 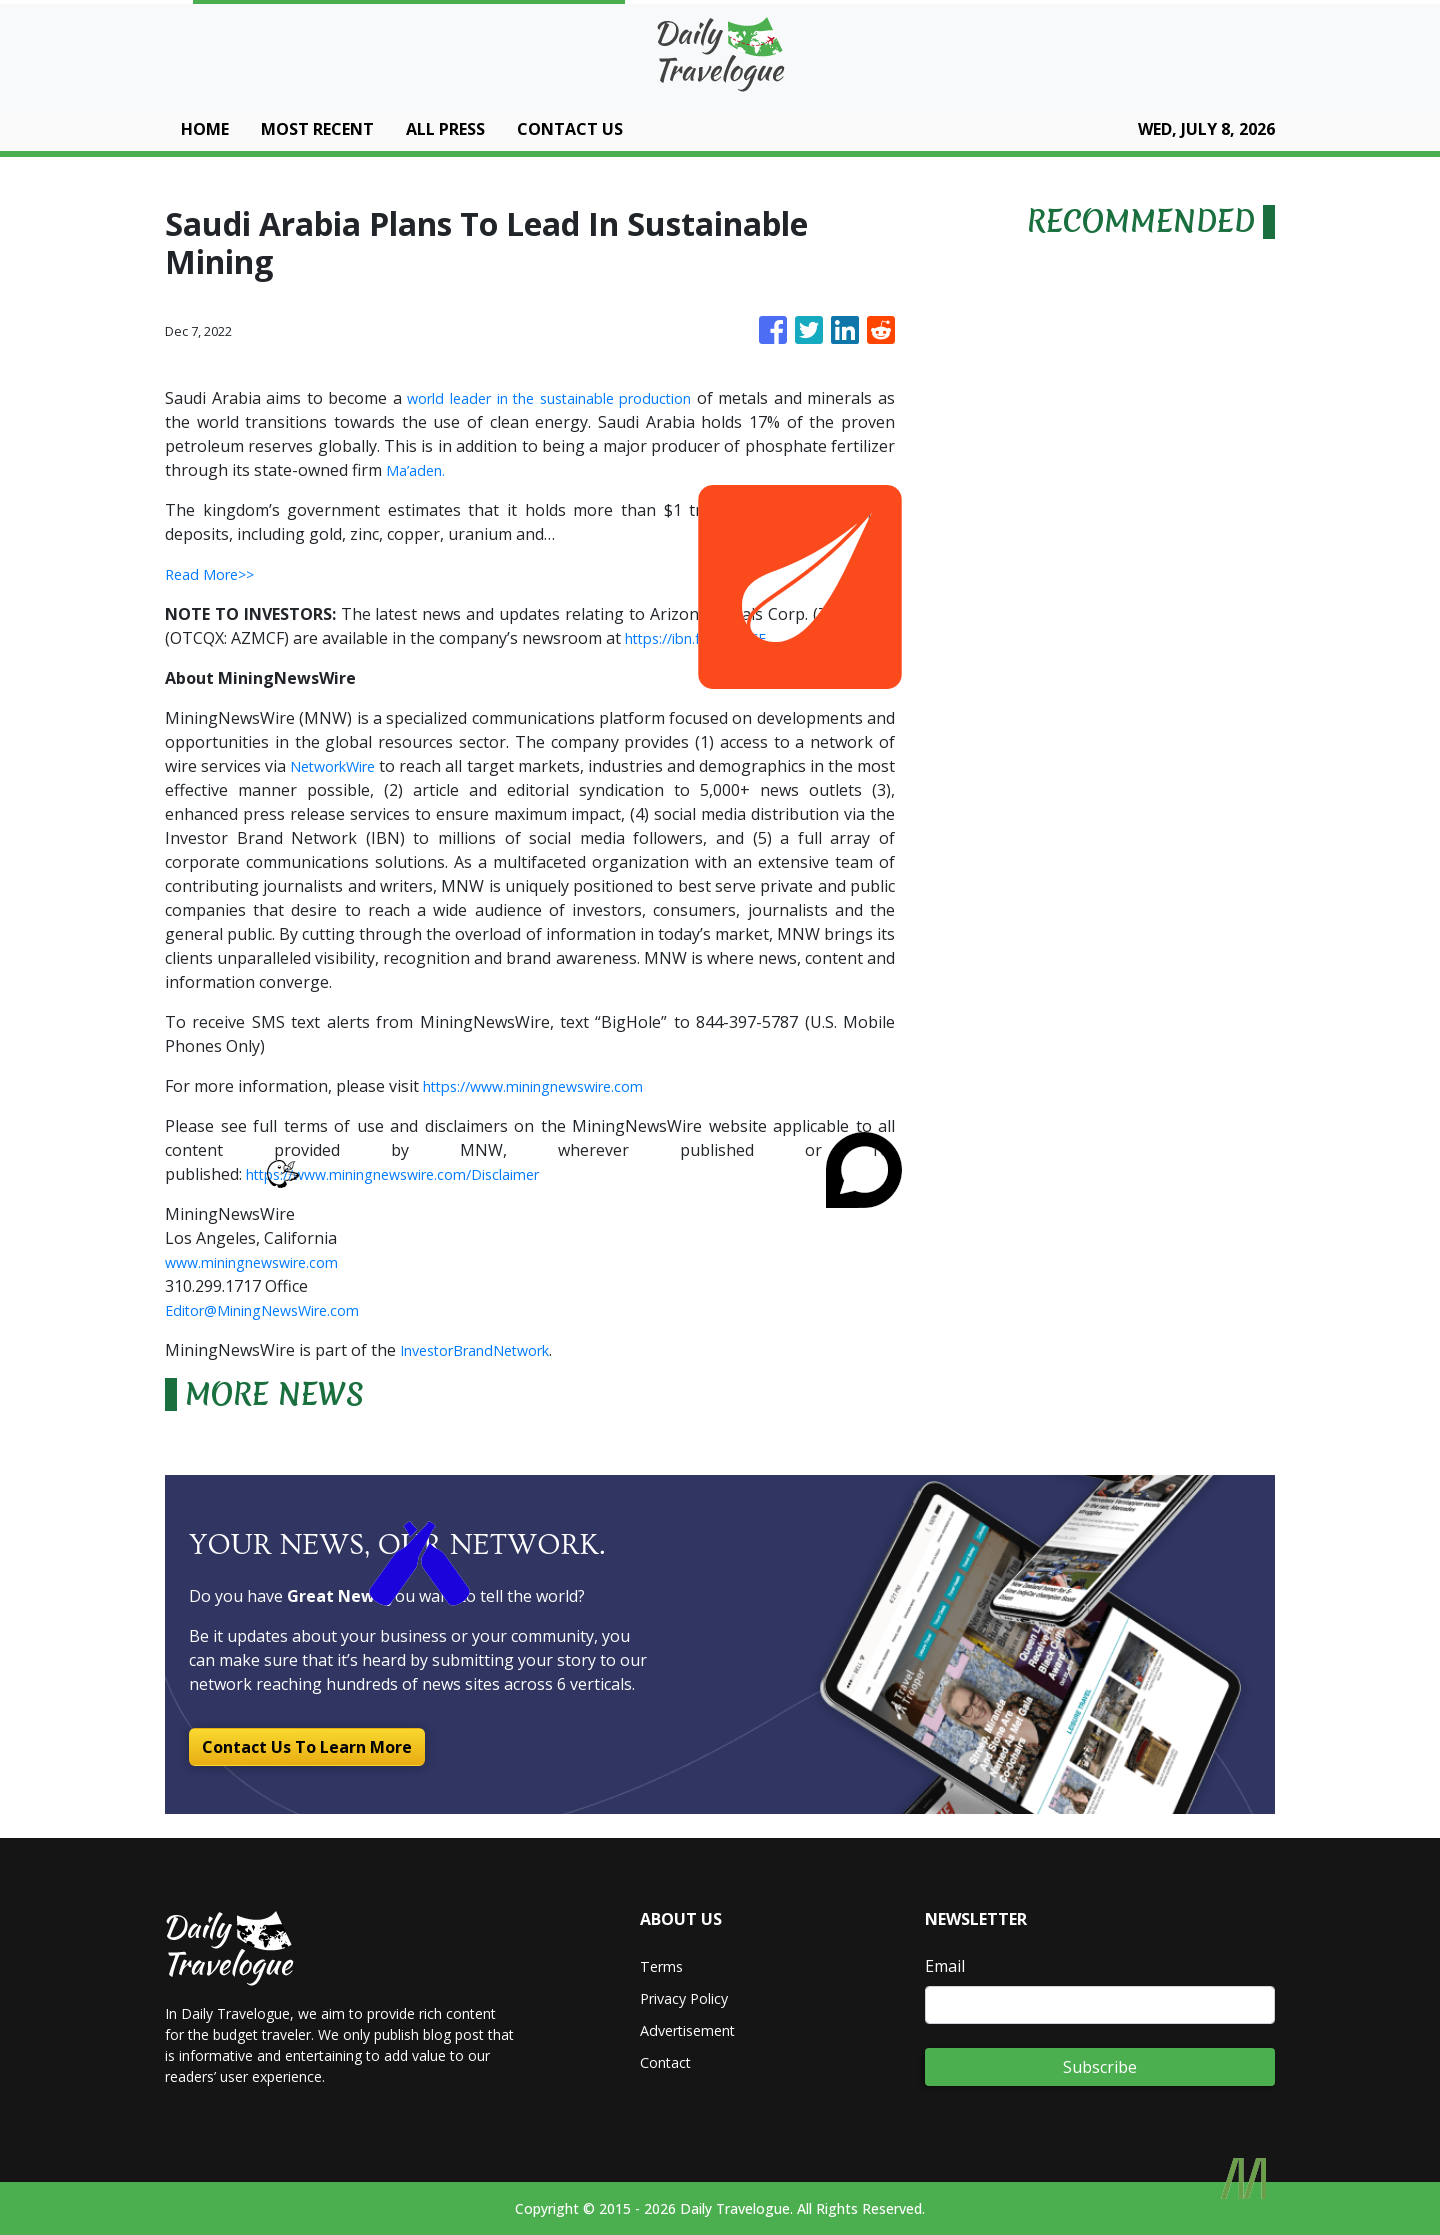 What do you see at coordinates (1243, 2178) in the screenshot?
I see `visit MDN Web Docs for developer documentation` at bounding box center [1243, 2178].